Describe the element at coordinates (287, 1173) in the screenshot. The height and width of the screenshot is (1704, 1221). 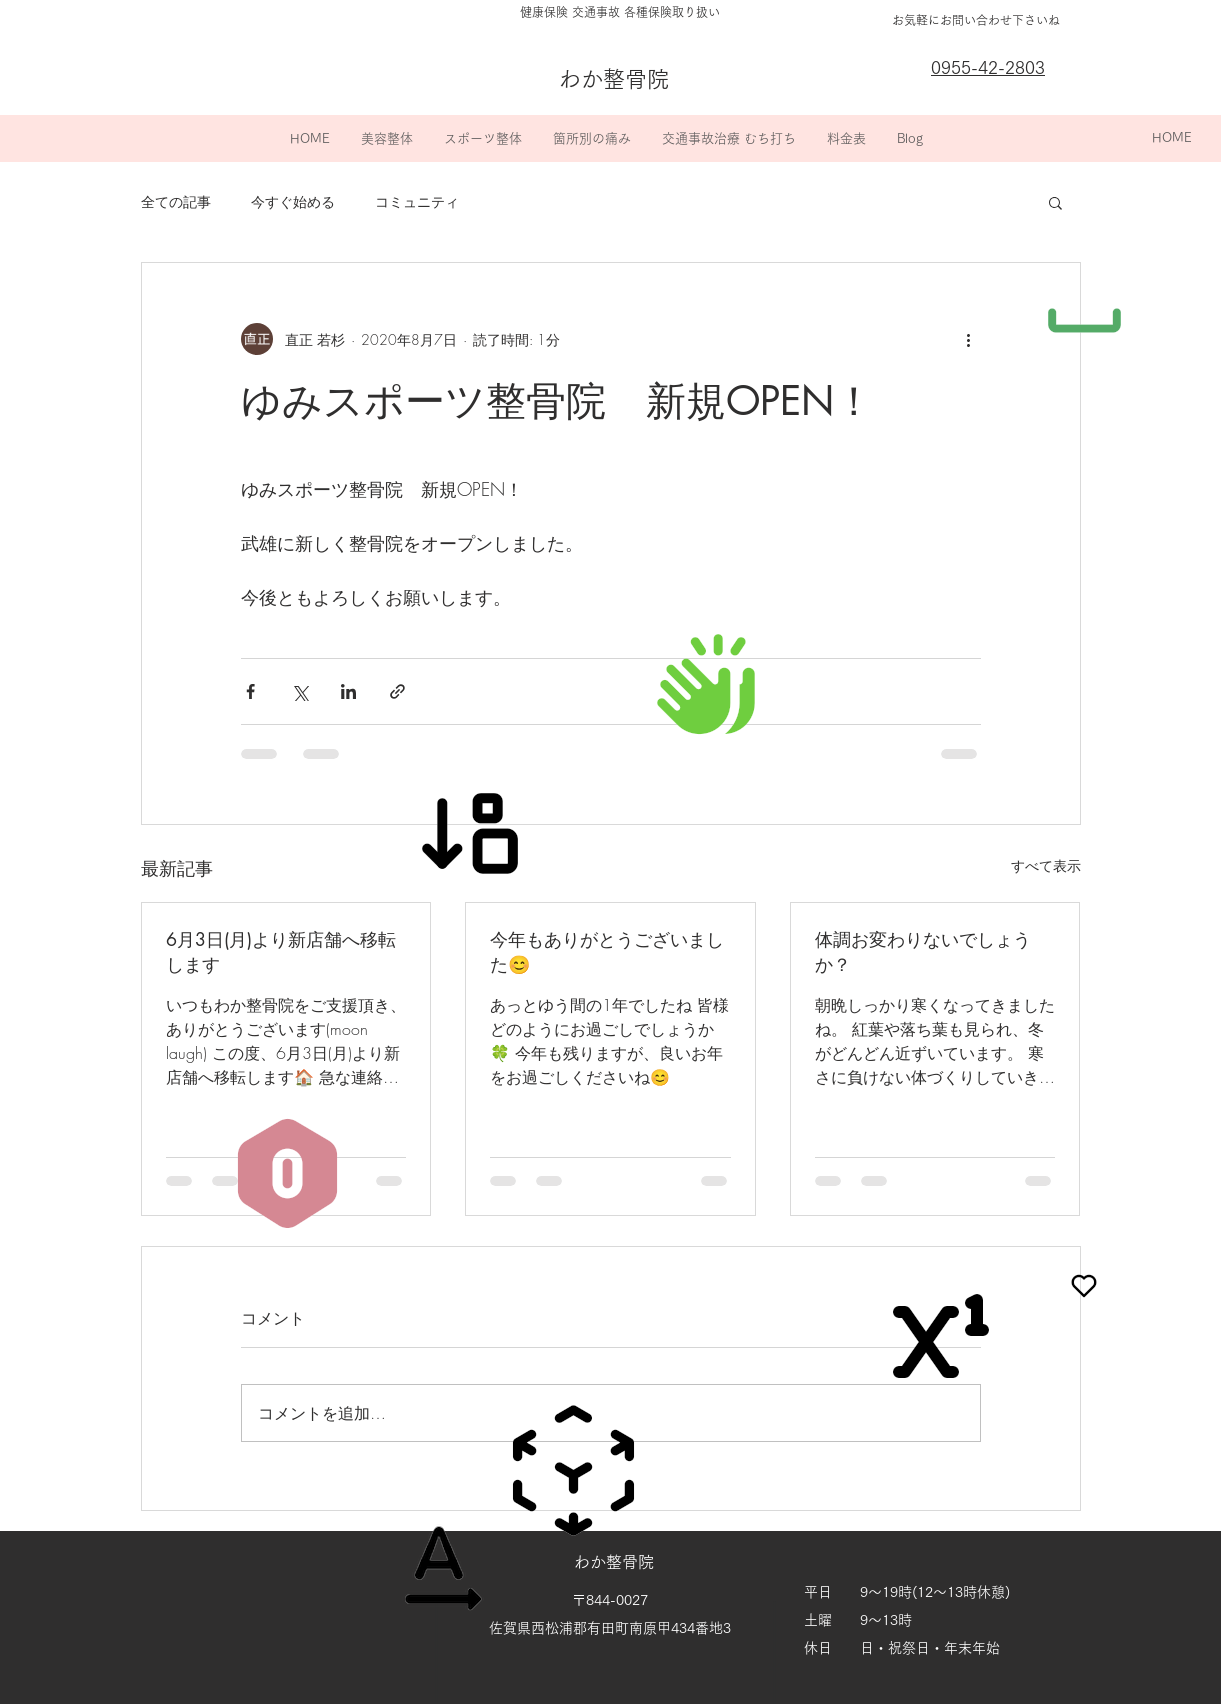
I see `indicates zero items or empty count` at that location.